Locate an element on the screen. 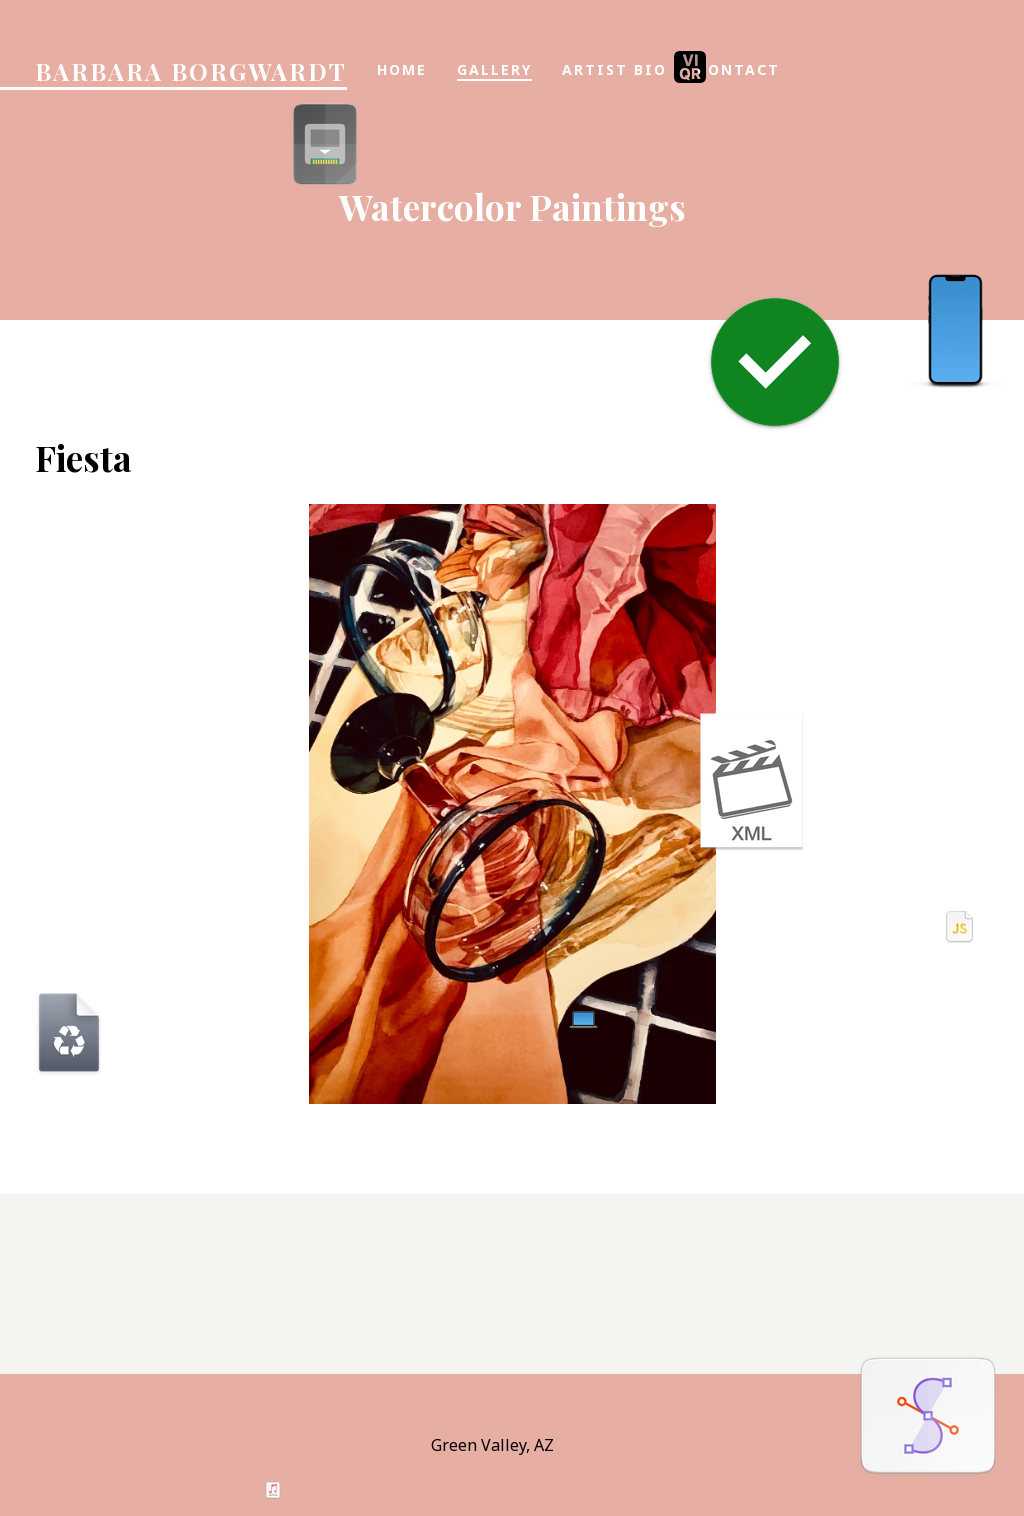 The height and width of the screenshot is (1516, 1024). switch to Vietnamese VIQR input method is located at coordinates (690, 67).